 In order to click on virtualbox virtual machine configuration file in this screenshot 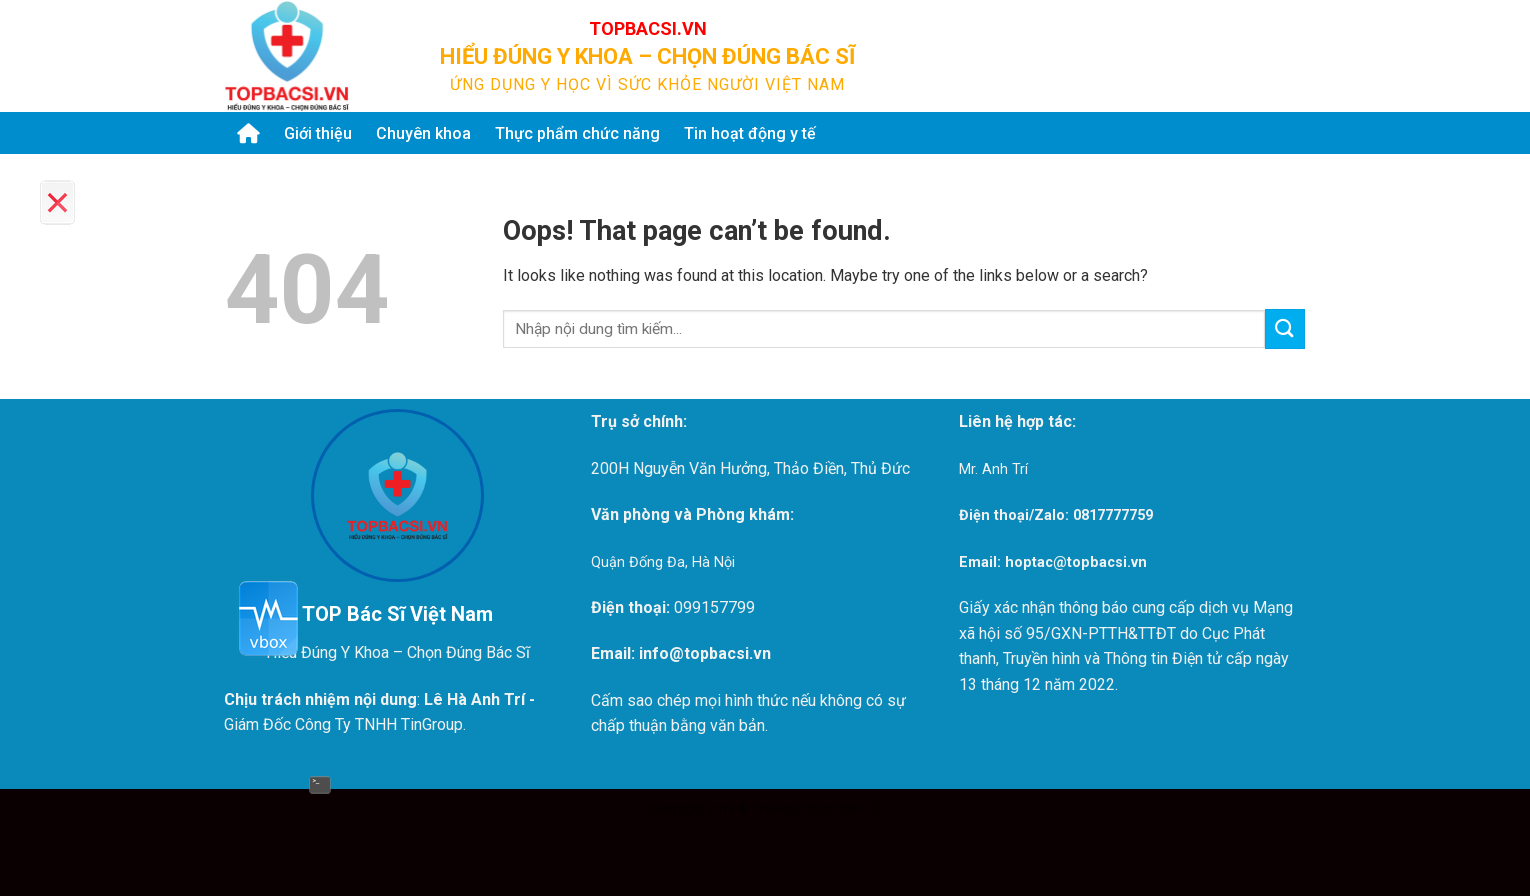, I will do `click(268, 618)`.